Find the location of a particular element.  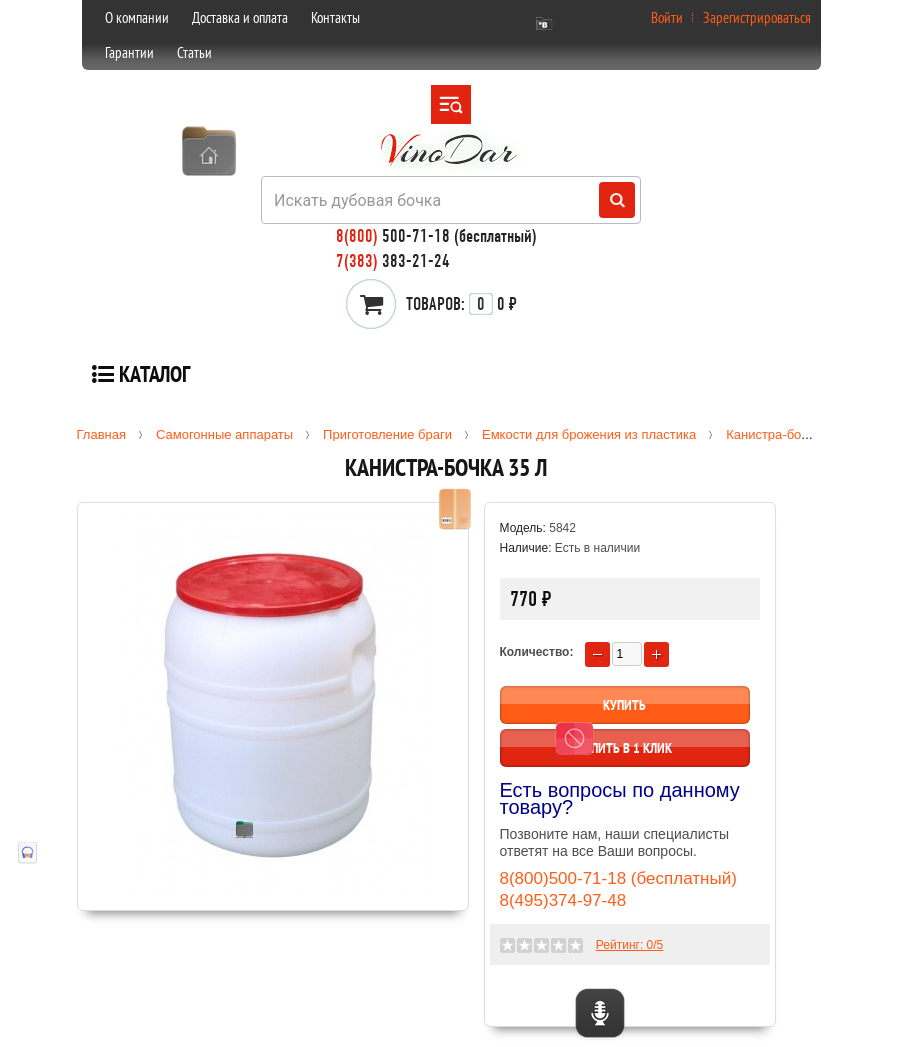

a compressed archive or package file is located at coordinates (455, 509).